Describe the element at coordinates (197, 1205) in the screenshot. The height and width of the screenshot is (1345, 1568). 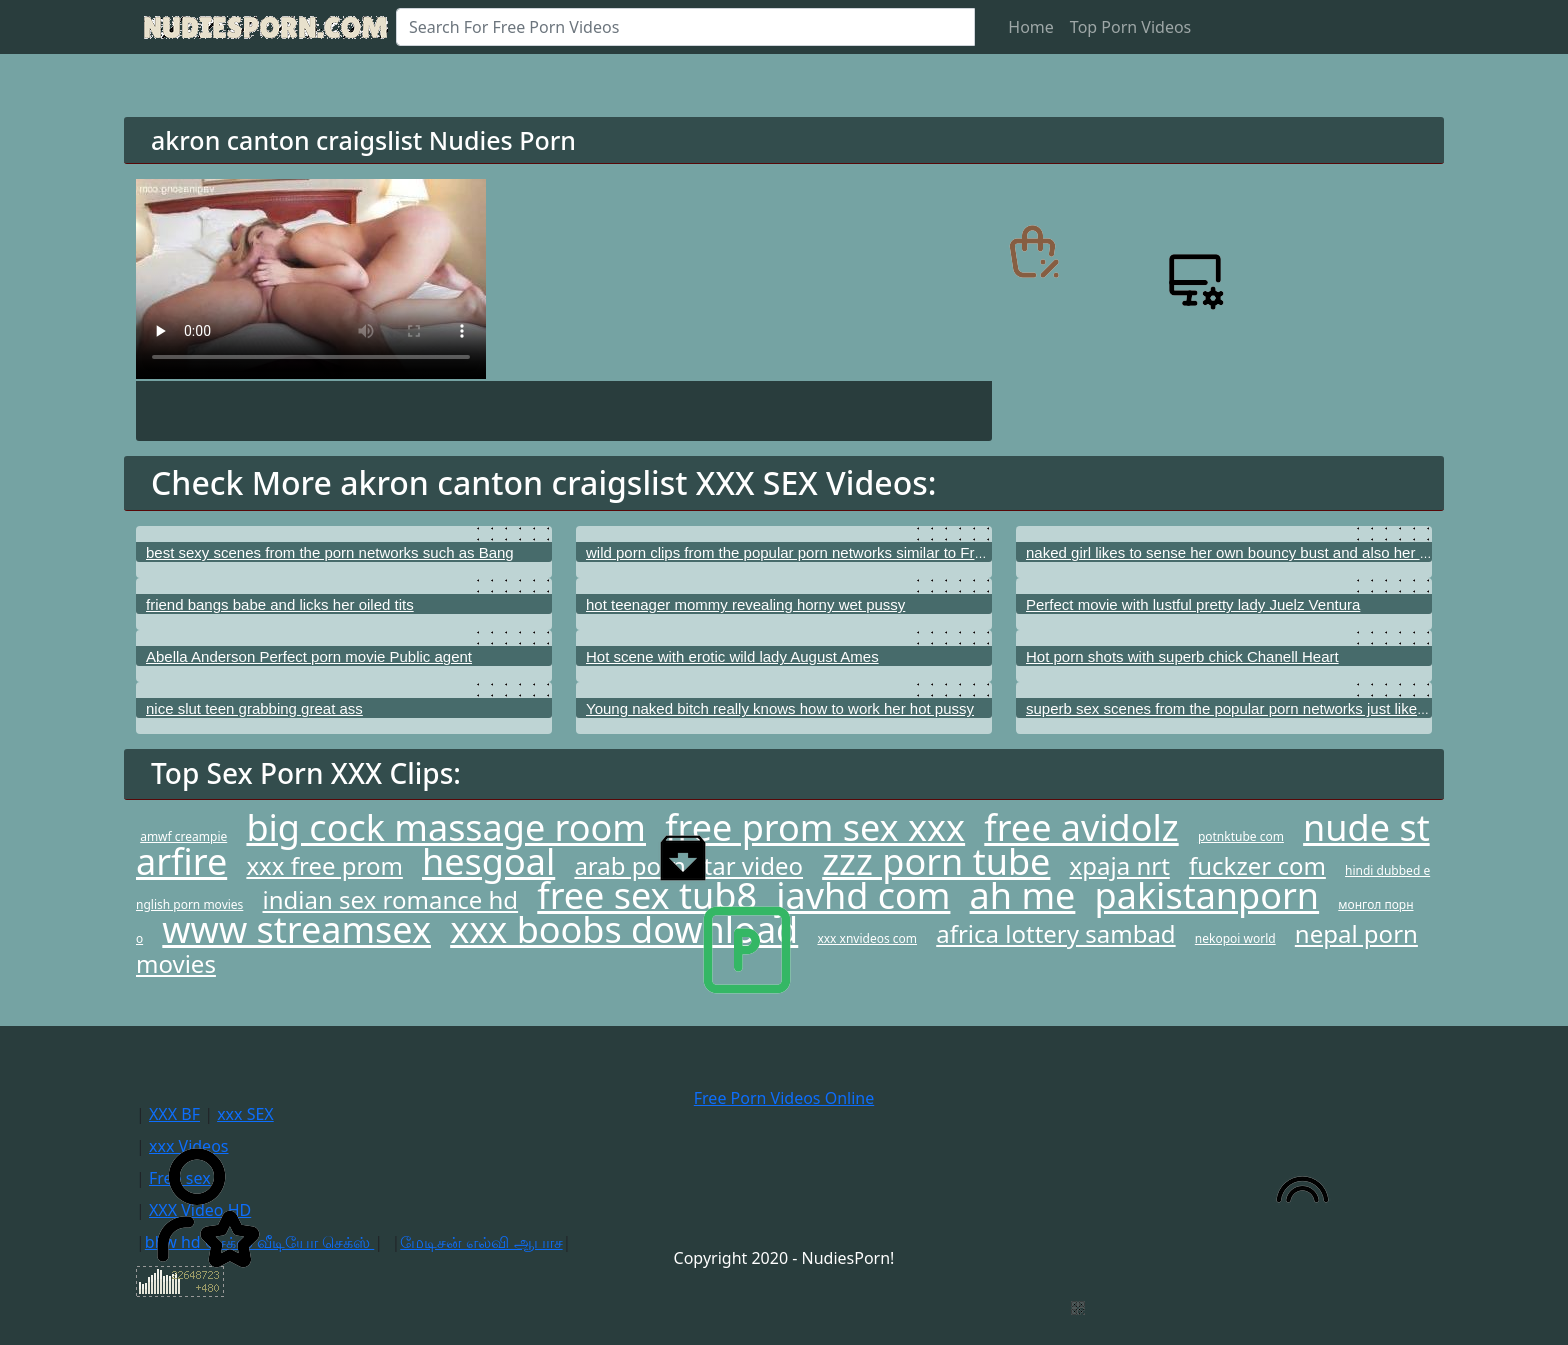
I see `view or access favorite user` at that location.